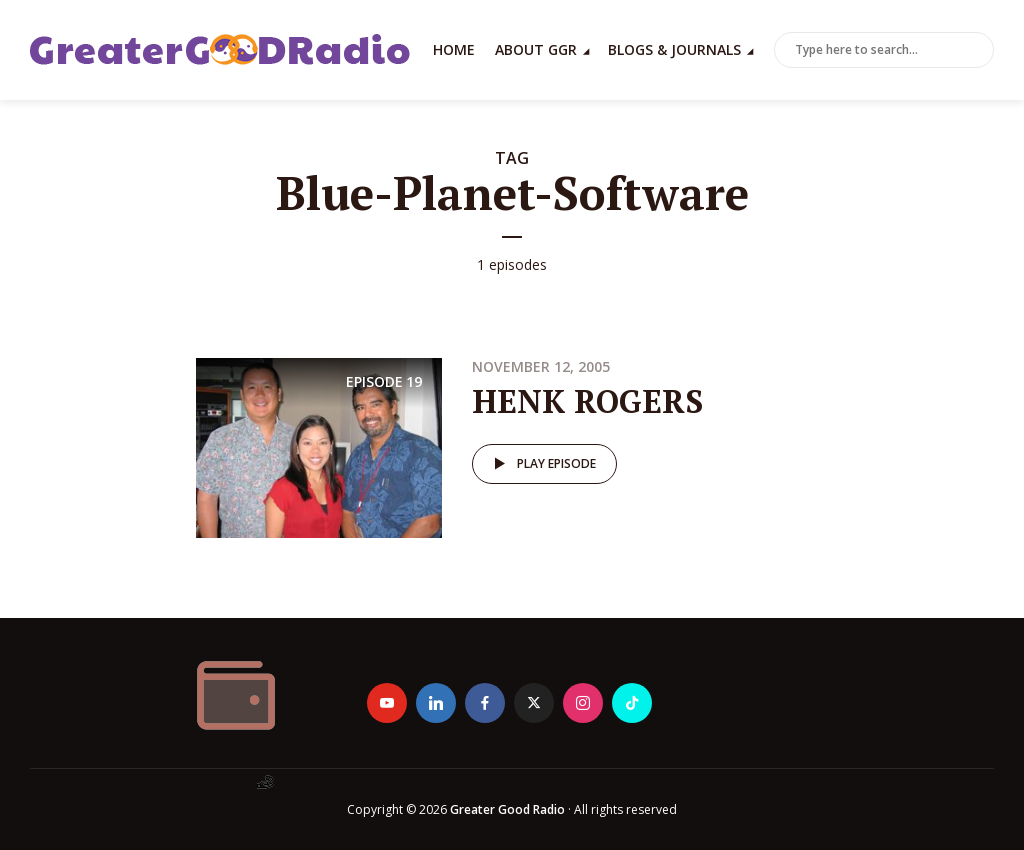  What do you see at coordinates (234, 698) in the screenshot?
I see `access your wallet or payment methods` at bounding box center [234, 698].